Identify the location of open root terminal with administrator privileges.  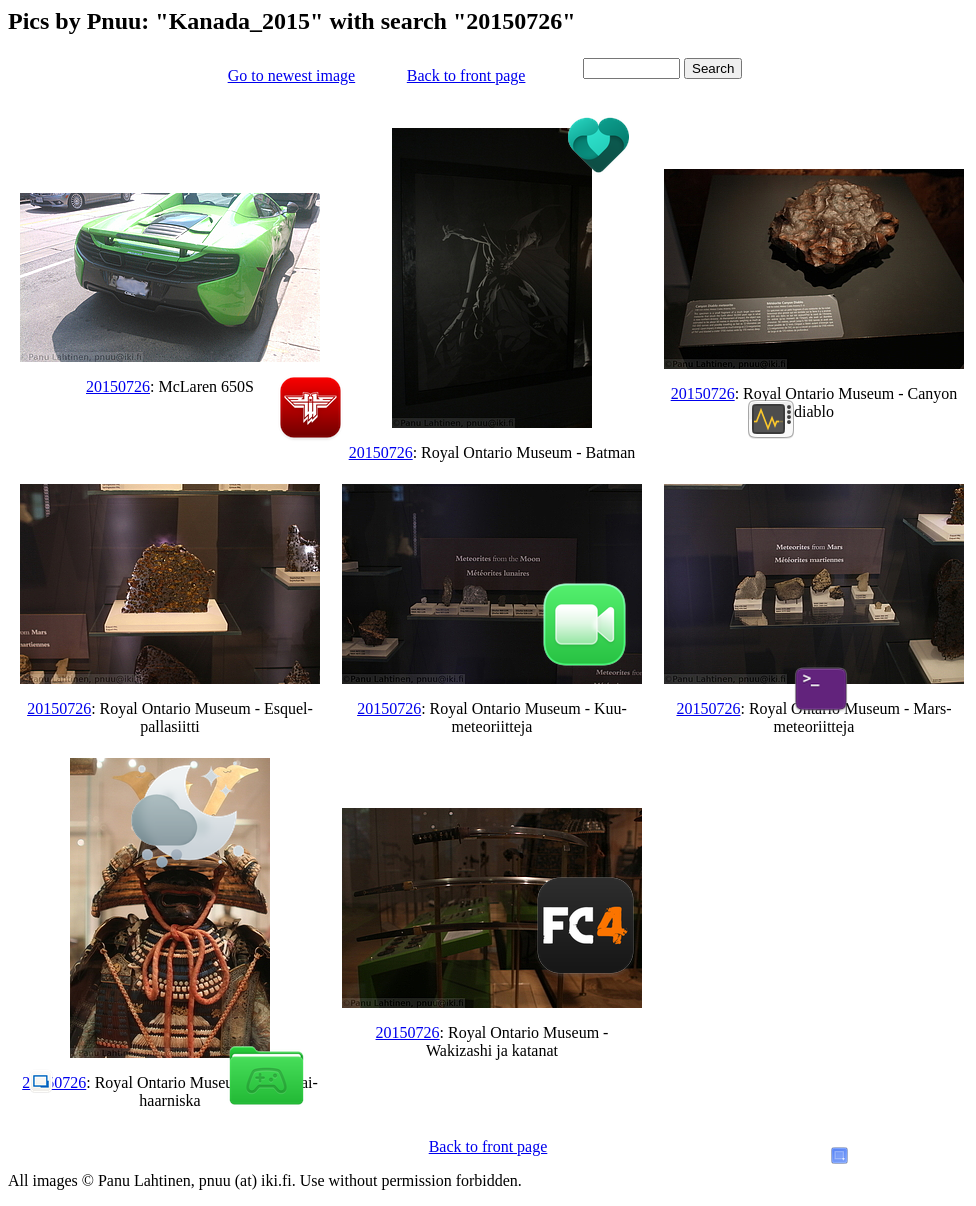
(821, 689).